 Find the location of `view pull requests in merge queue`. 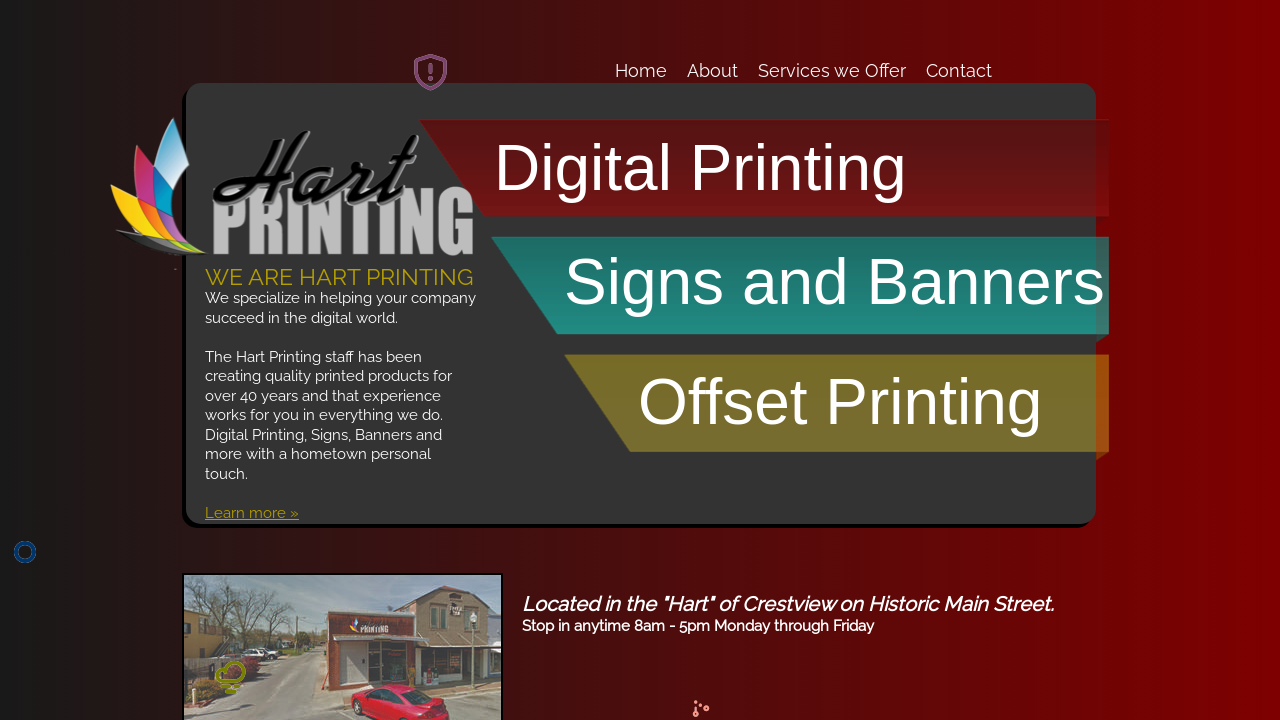

view pull requests in merge queue is located at coordinates (701, 708).